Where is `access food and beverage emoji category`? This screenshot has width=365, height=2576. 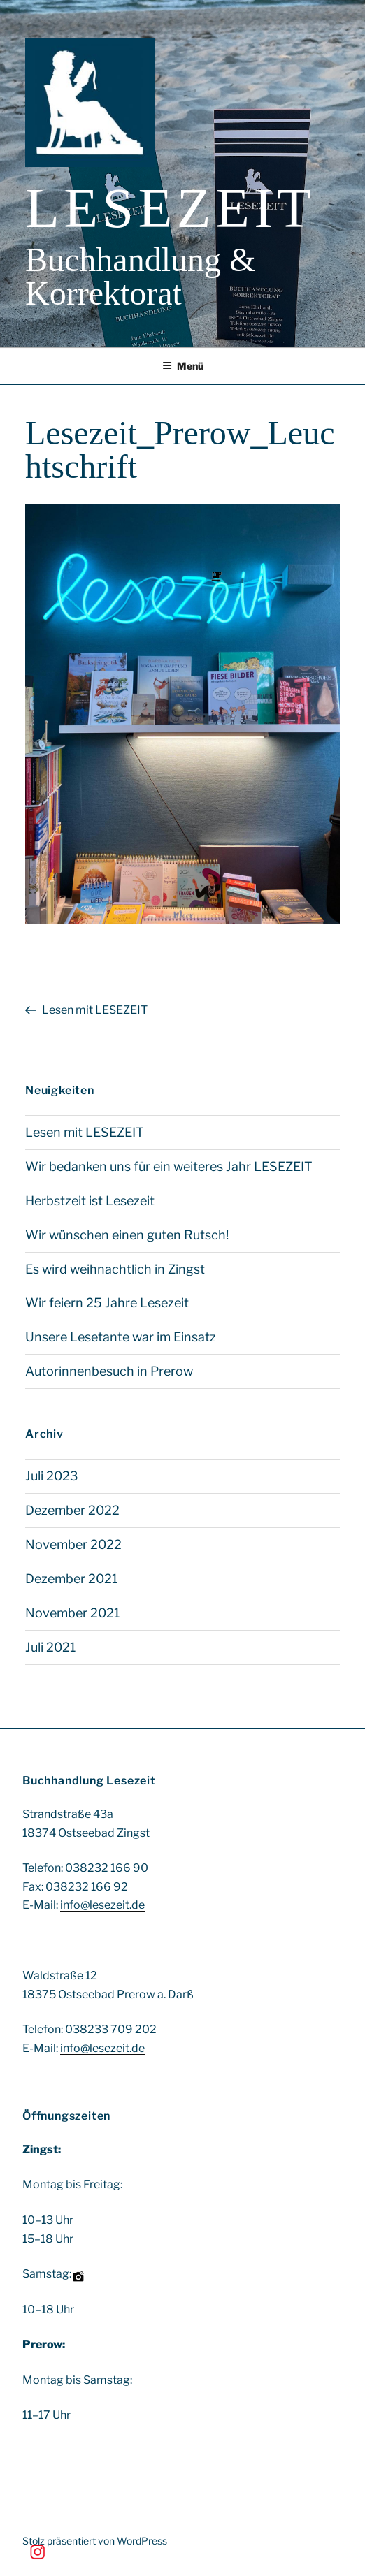
access food and beverage emoji category is located at coordinates (216, 576).